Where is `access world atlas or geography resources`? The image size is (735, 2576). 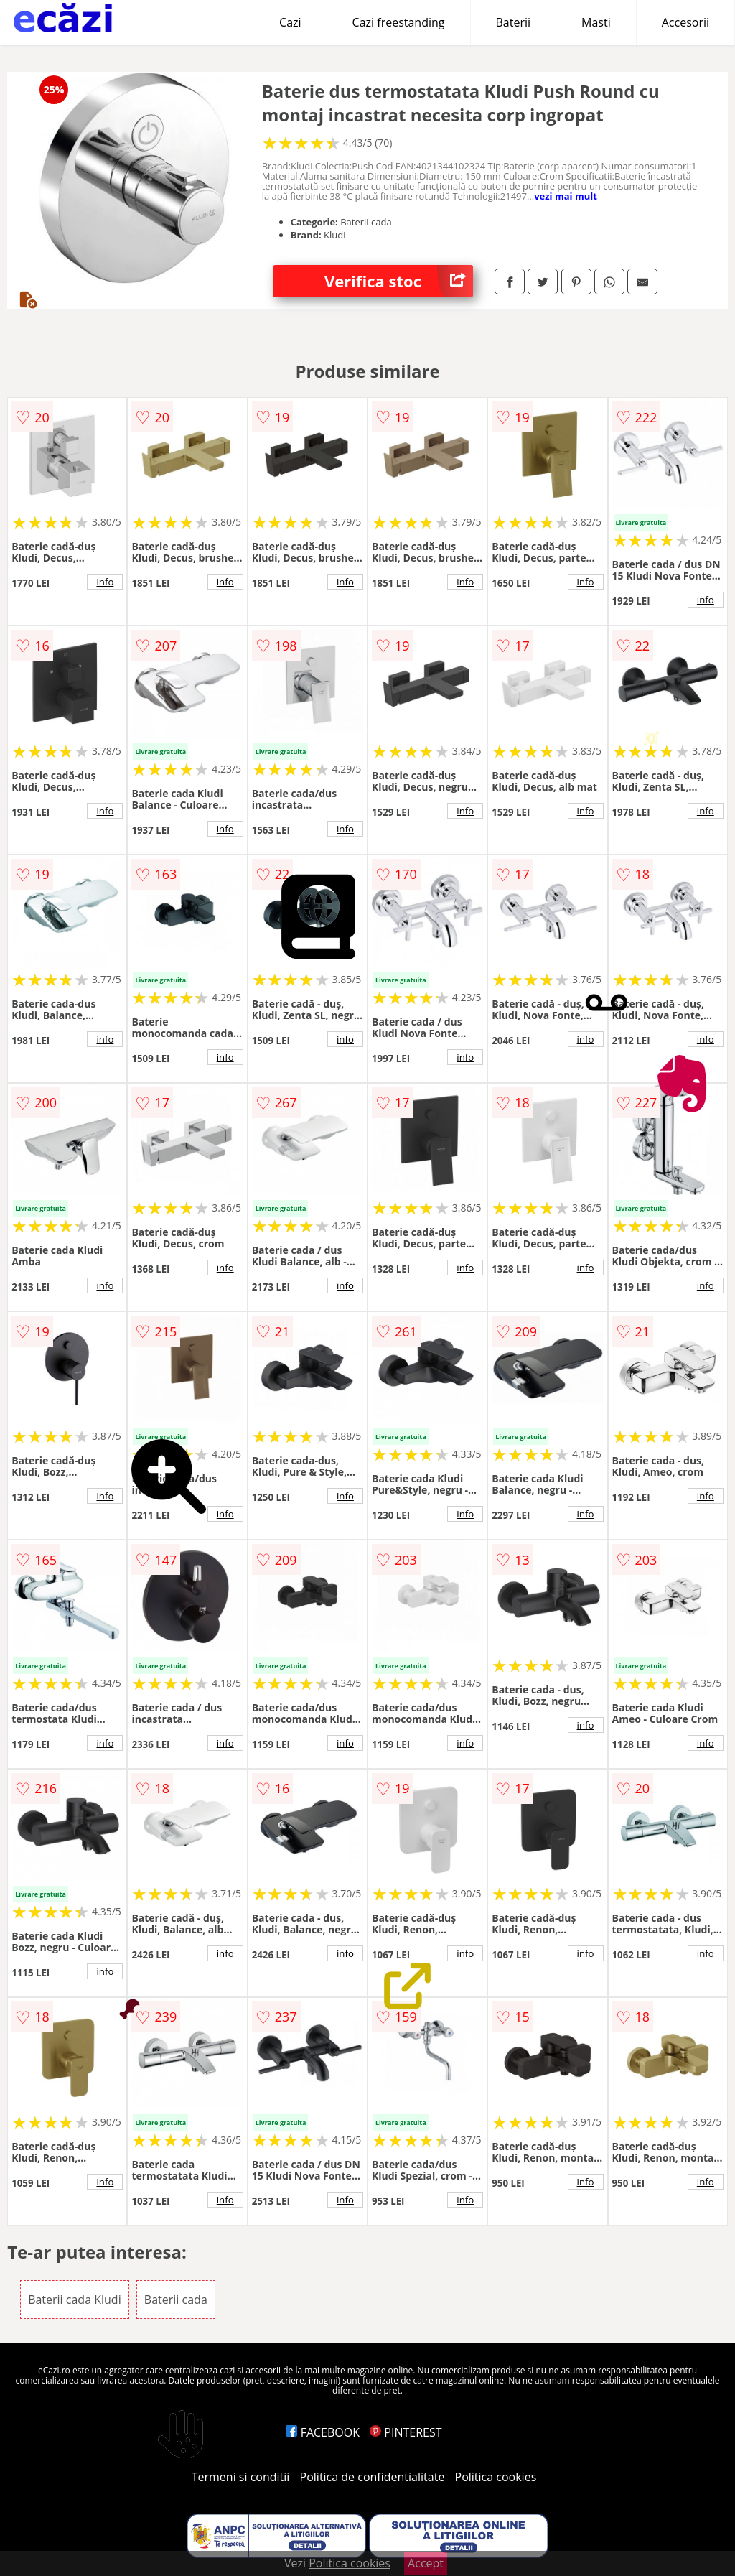
access world atlas or geography resources is located at coordinates (318, 916).